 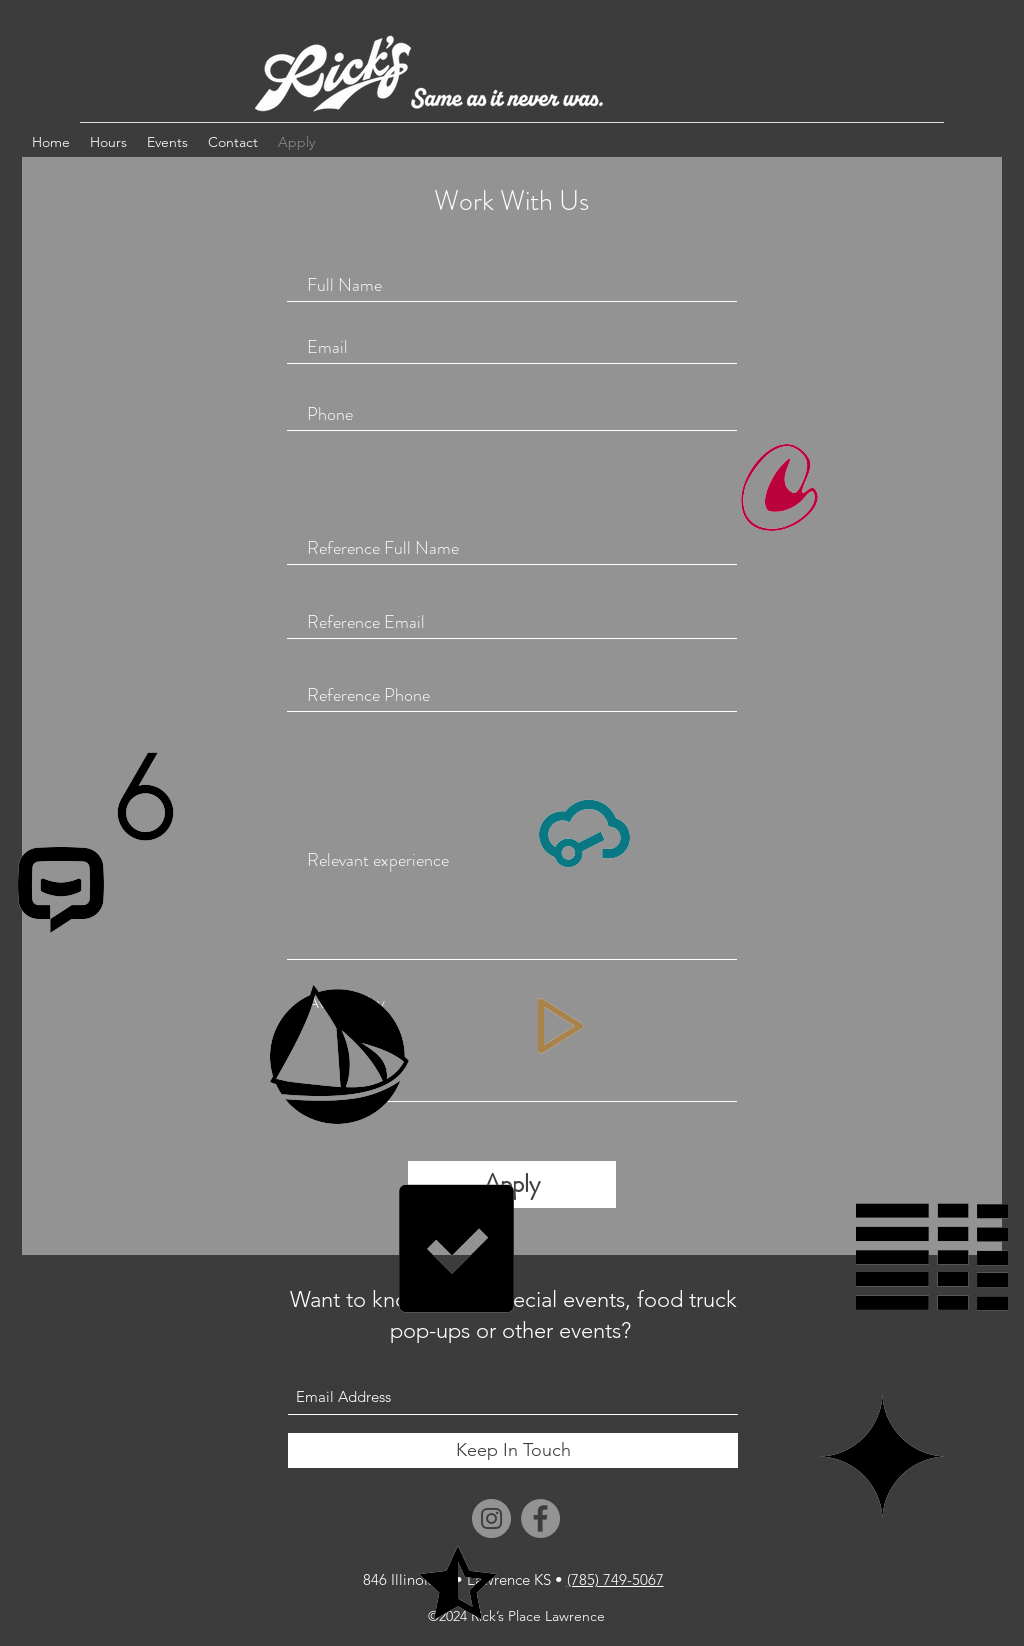 What do you see at coordinates (61, 890) in the screenshot?
I see `open chatbot assistant` at bounding box center [61, 890].